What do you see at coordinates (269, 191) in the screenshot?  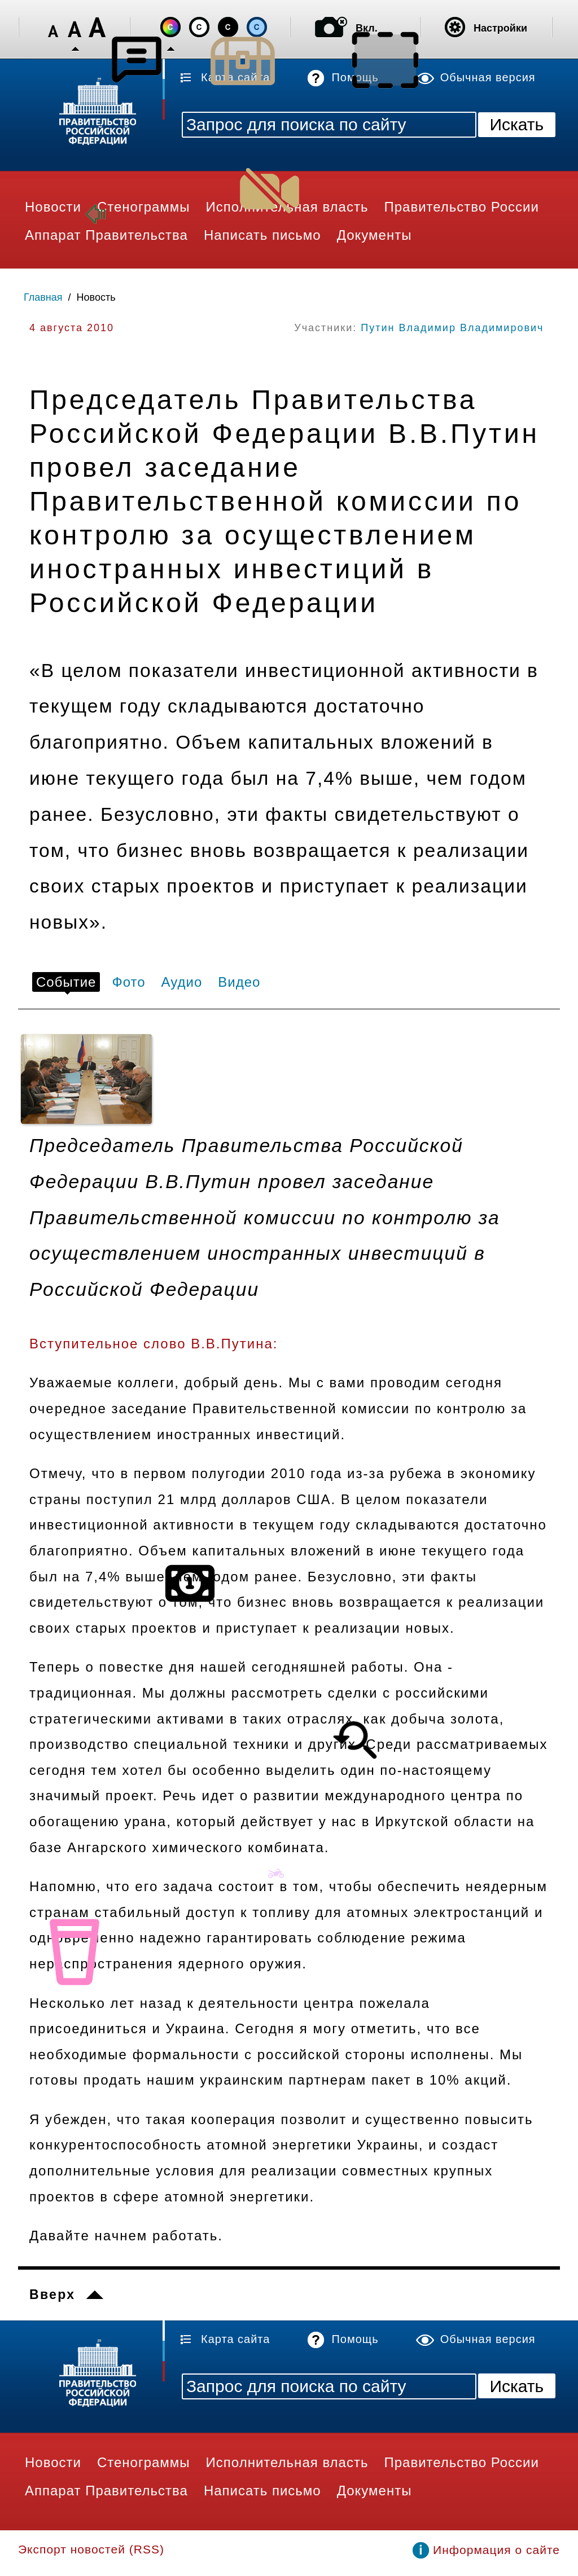 I see `turn off camera or disable video` at bounding box center [269, 191].